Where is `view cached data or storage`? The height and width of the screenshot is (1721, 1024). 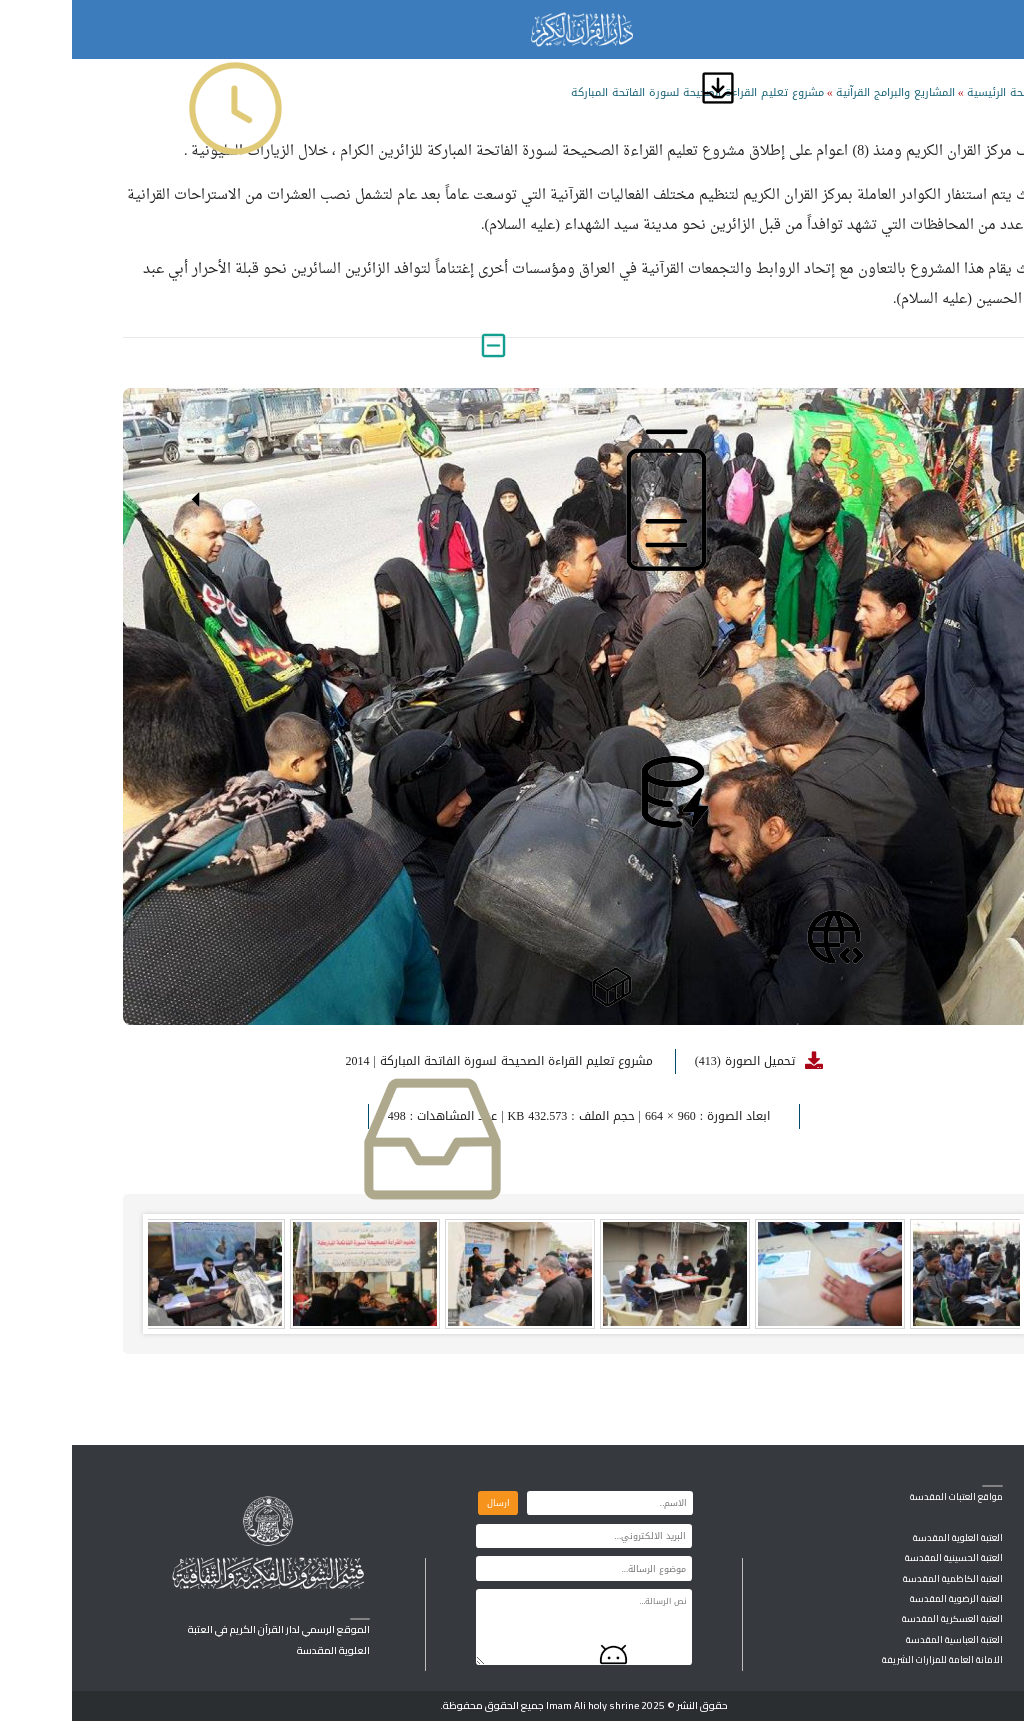 view cached data or storage is located at coordinates (673, 792).